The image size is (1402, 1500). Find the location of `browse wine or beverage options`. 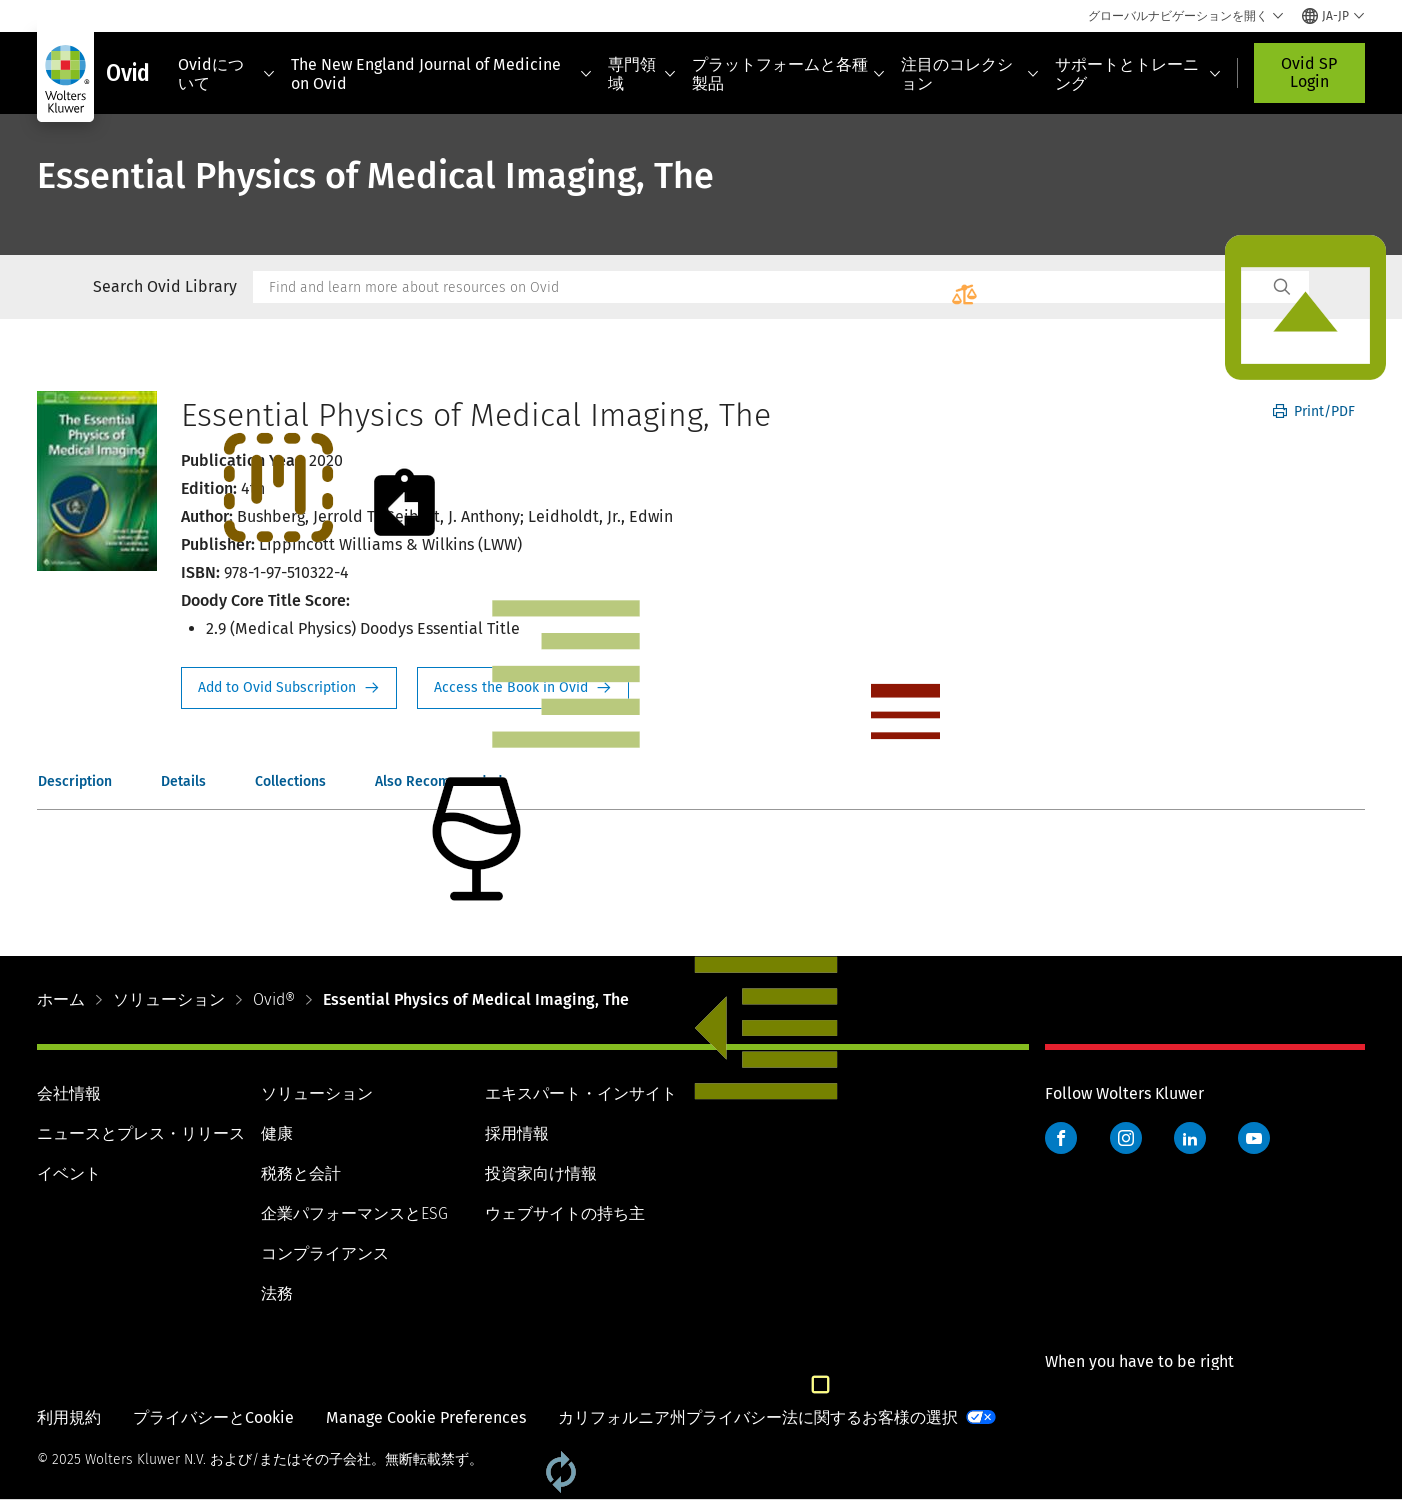

browse wine or beverage options is located at coordinates (476, 834).